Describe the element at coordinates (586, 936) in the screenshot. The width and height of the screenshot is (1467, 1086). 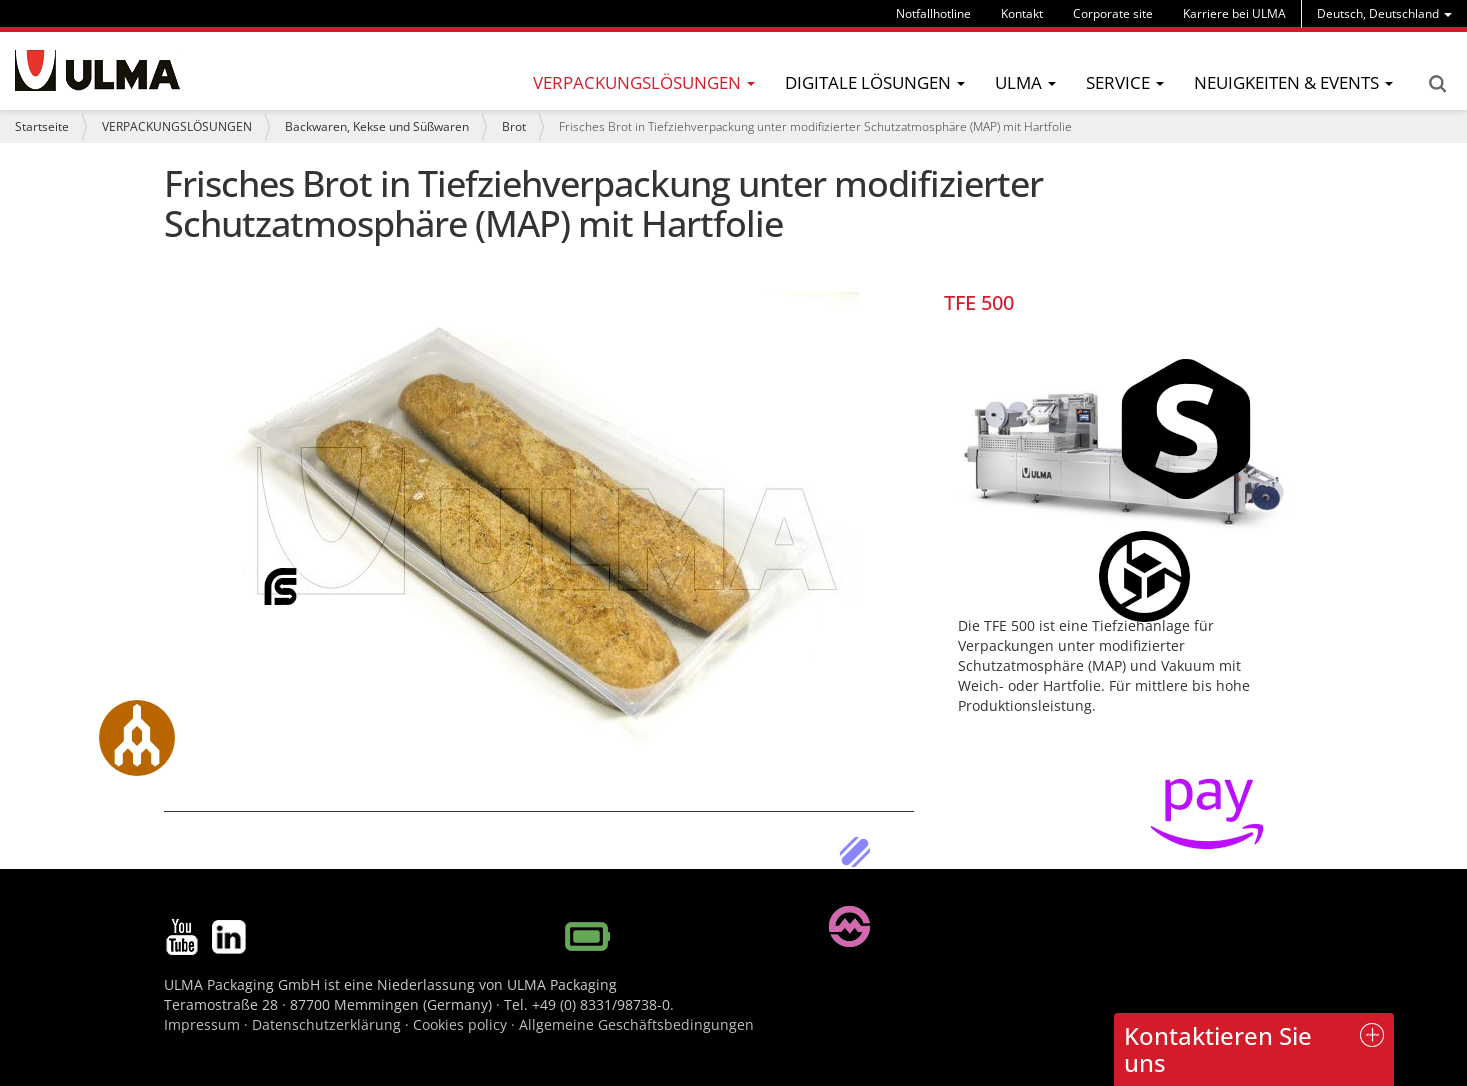
I see `indicates full battery charge` at that location.